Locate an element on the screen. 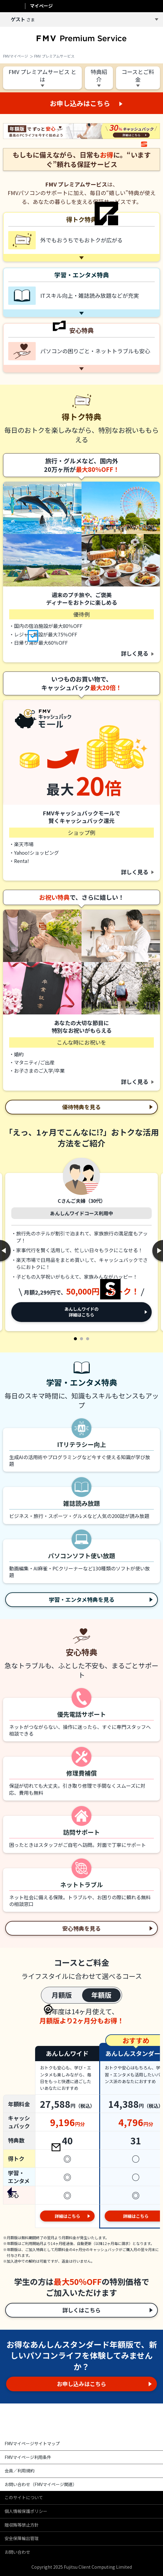 Image resolution: width=163 pixels, height=2576 pixels. indicates typhoon or hurricane weather alert is located at coordinates (48, 2009).